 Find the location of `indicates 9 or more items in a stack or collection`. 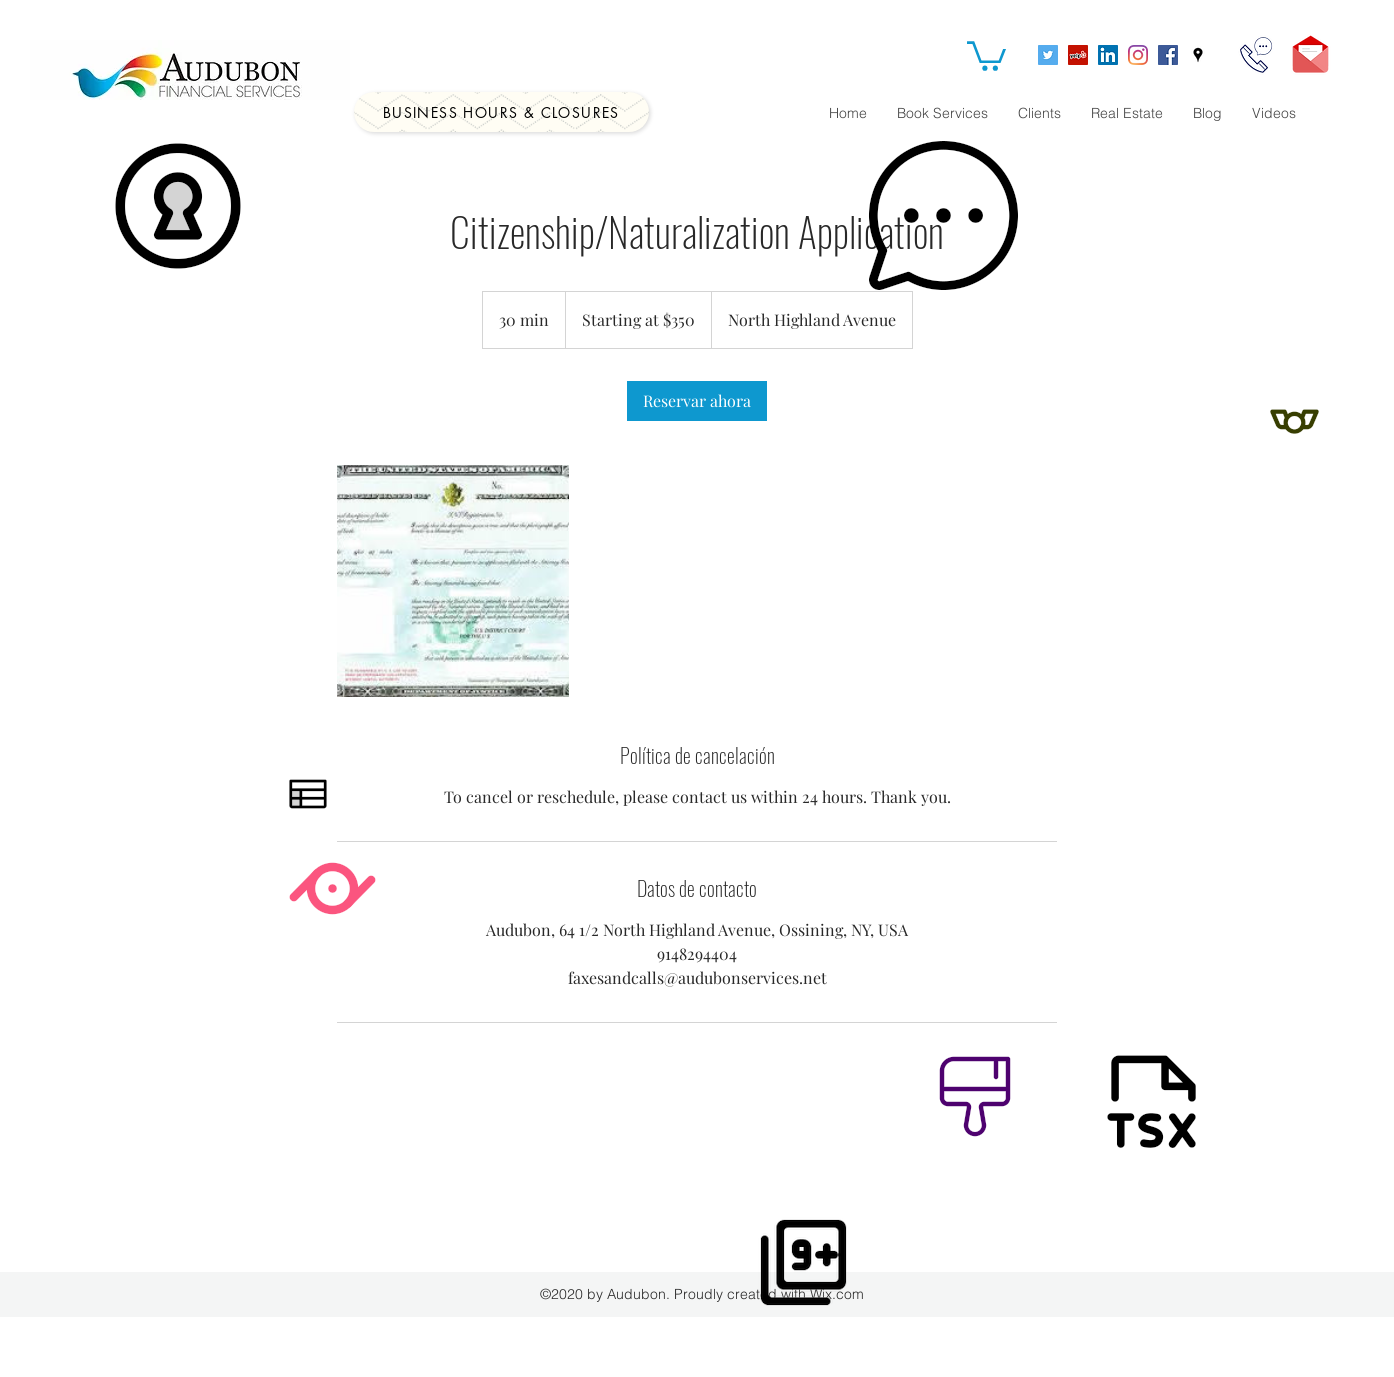

indicates 9 or more items in a stack or collection is located at coordinates (803, 1262).